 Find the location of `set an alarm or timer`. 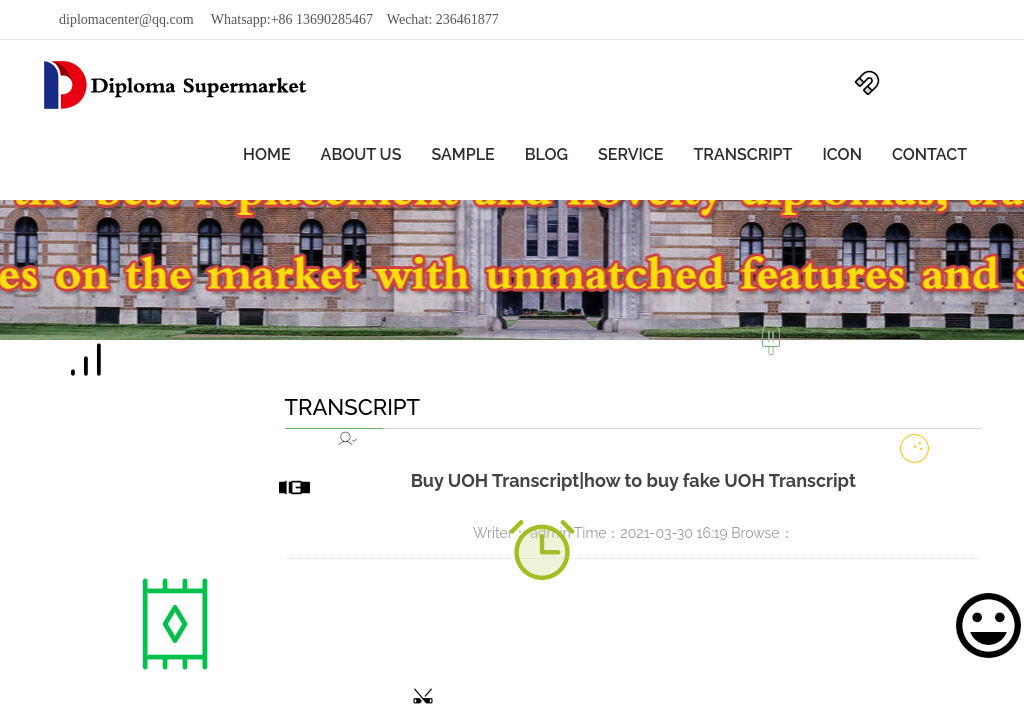

set an alarm or timer is located at coordinates (542, 550).